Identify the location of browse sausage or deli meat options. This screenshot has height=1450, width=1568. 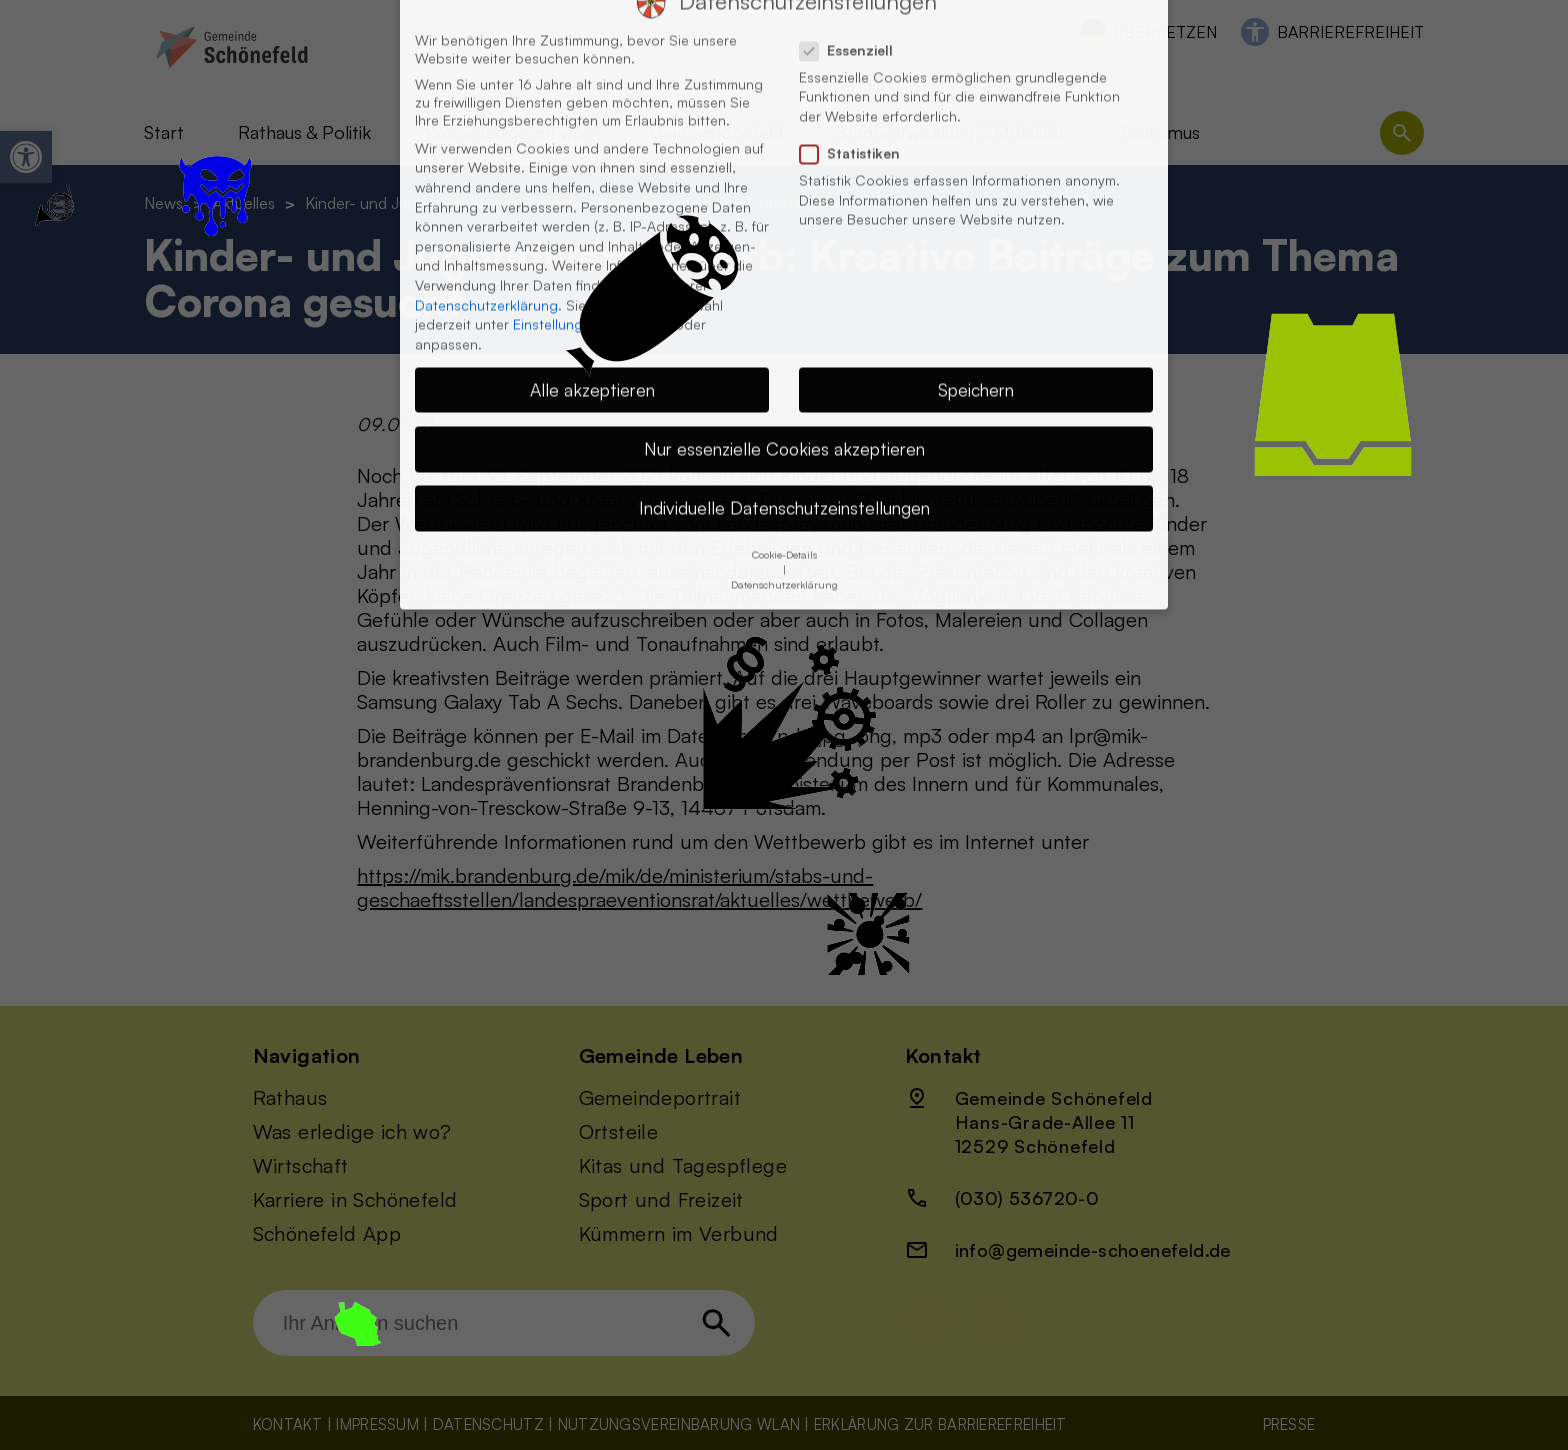
(652, 296).